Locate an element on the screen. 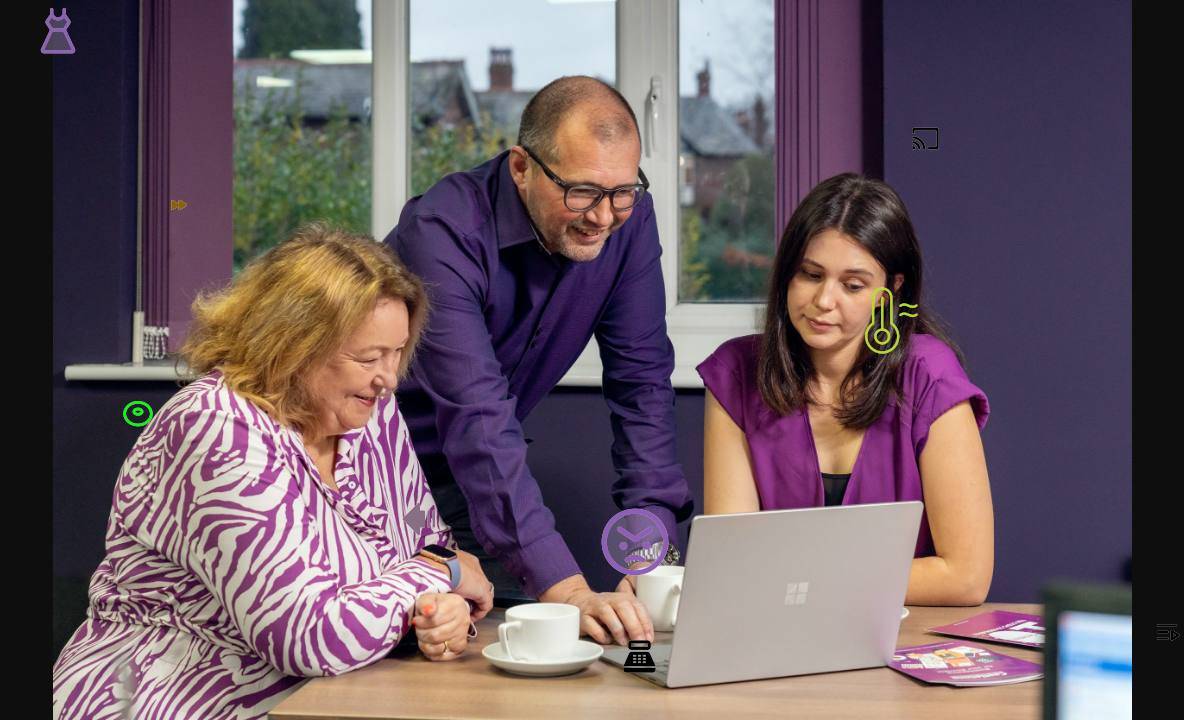 This screenshot has width=1184, height=720. go back multiple steps is located at coordinates (420, 519).